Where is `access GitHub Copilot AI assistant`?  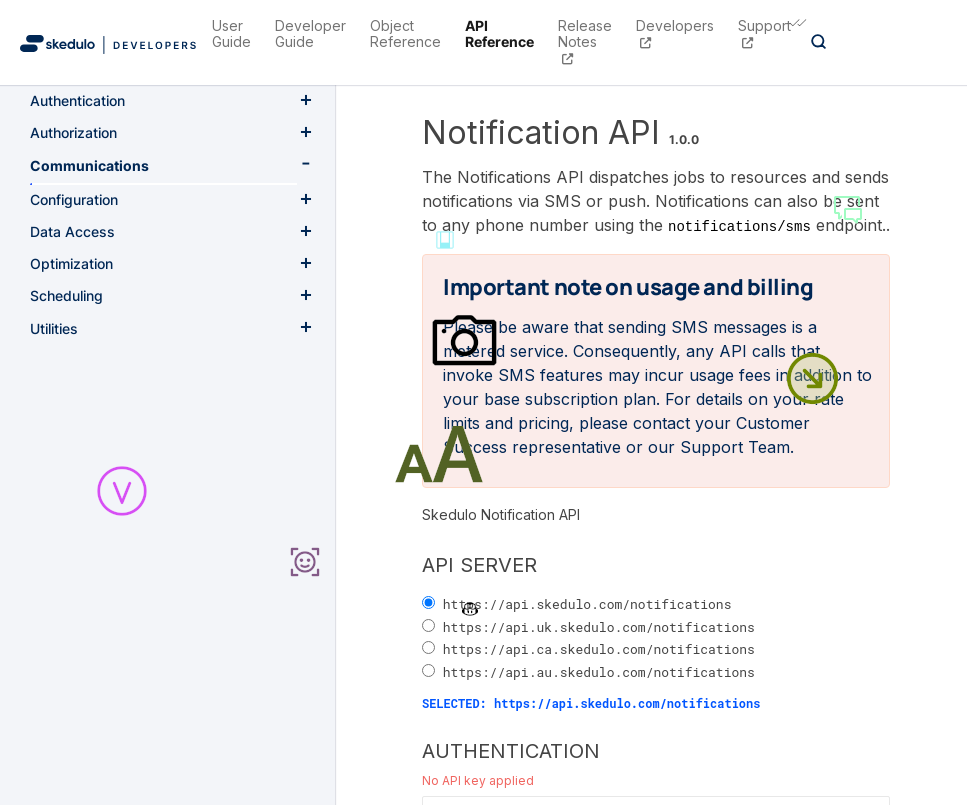
access GitHub Copilot AI assistant is located at coordinates (470, 609).